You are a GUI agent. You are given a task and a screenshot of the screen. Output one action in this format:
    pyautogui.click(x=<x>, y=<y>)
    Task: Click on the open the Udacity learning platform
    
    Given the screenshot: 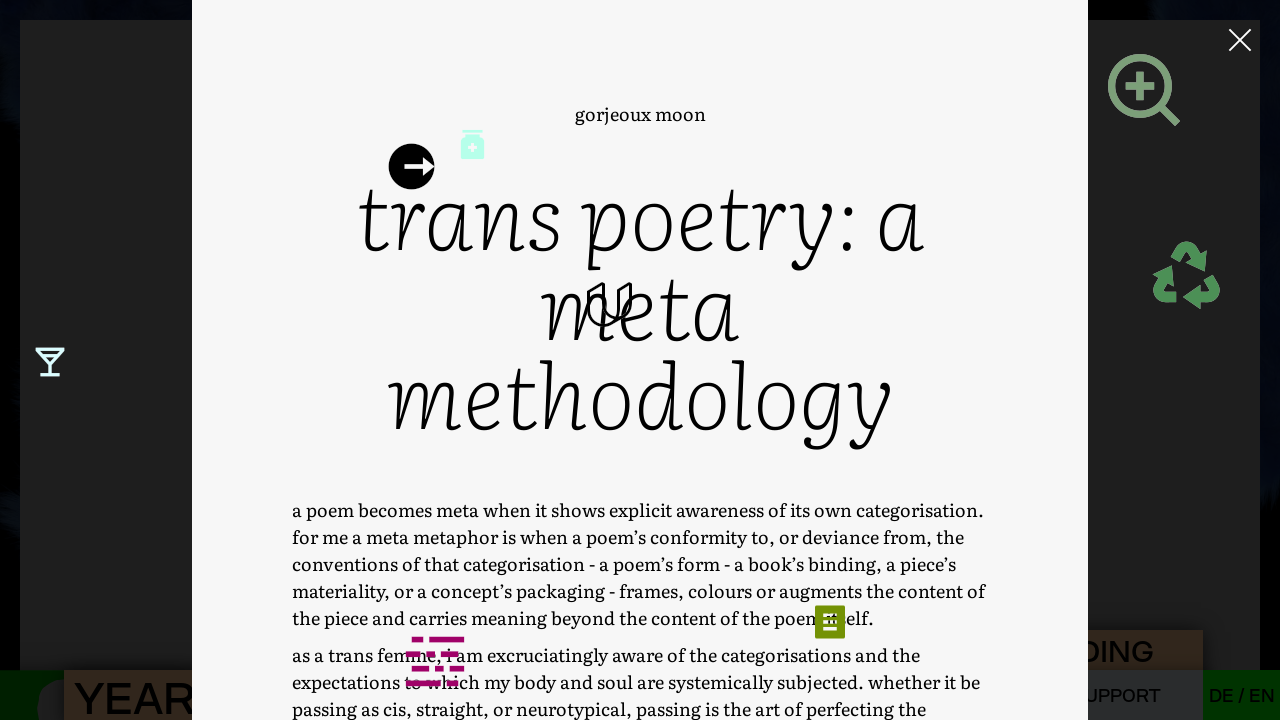 What is the action you would take?
    pyautogui.click(x=609, y=304)
    